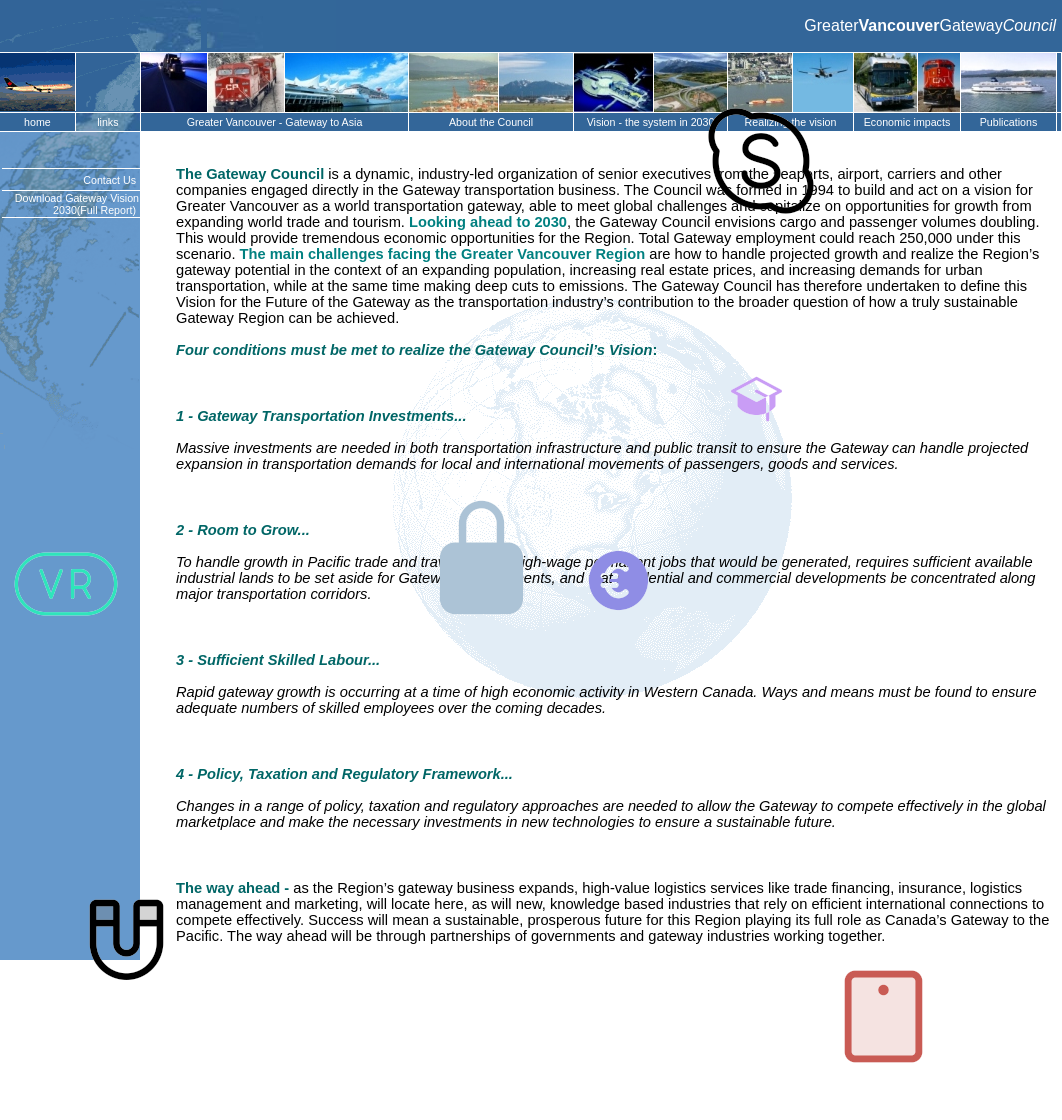  I want to click on indicates a locked or secured item, so click(481, 557).